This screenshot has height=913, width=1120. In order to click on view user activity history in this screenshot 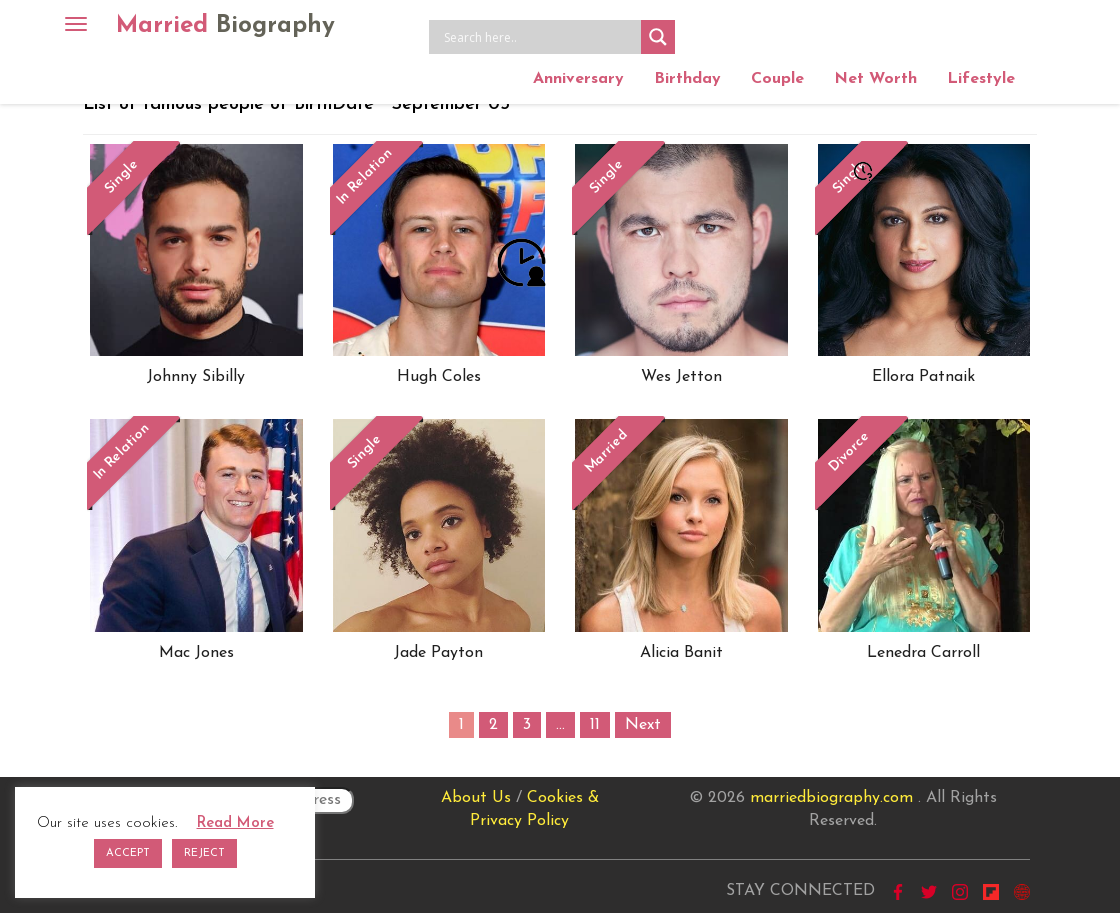, I will do `click(521, 262)`.